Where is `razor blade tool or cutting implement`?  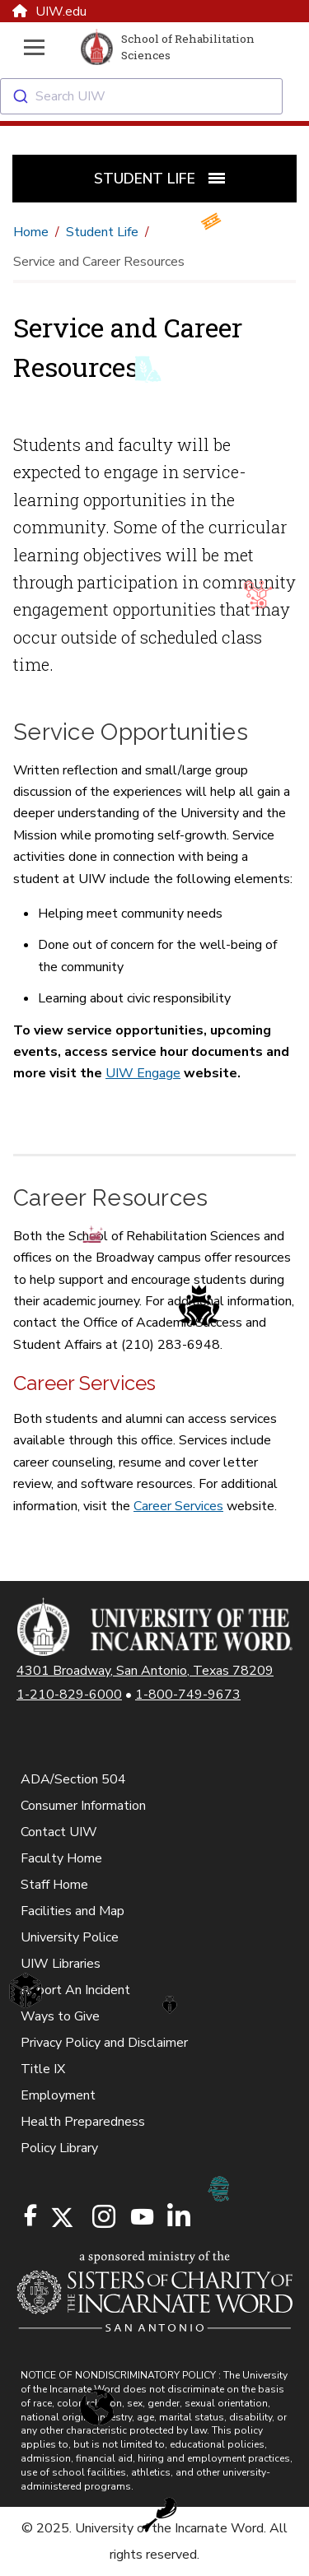 razor blade tool or cutting implement is located at coordinates (211, 221).